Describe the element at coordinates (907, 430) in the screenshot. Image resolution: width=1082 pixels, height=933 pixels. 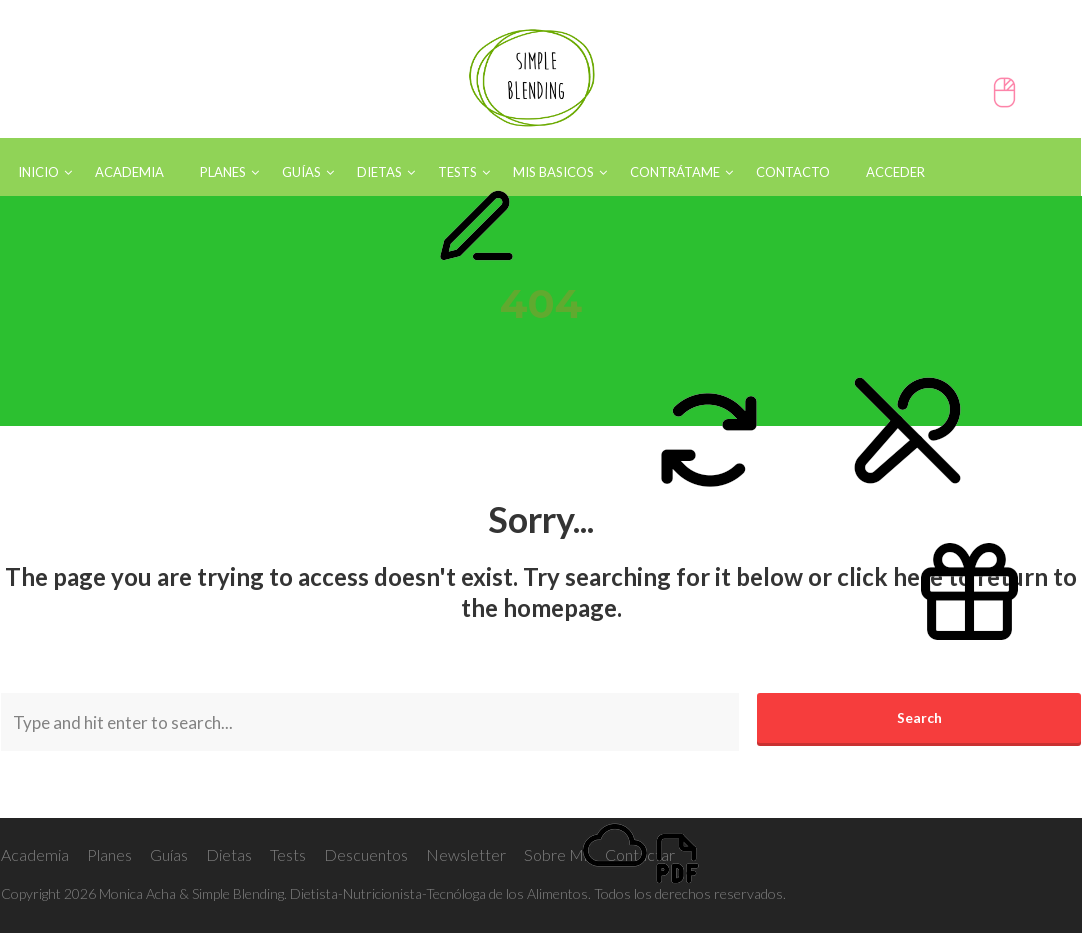
I see `mute microphone` at that location.